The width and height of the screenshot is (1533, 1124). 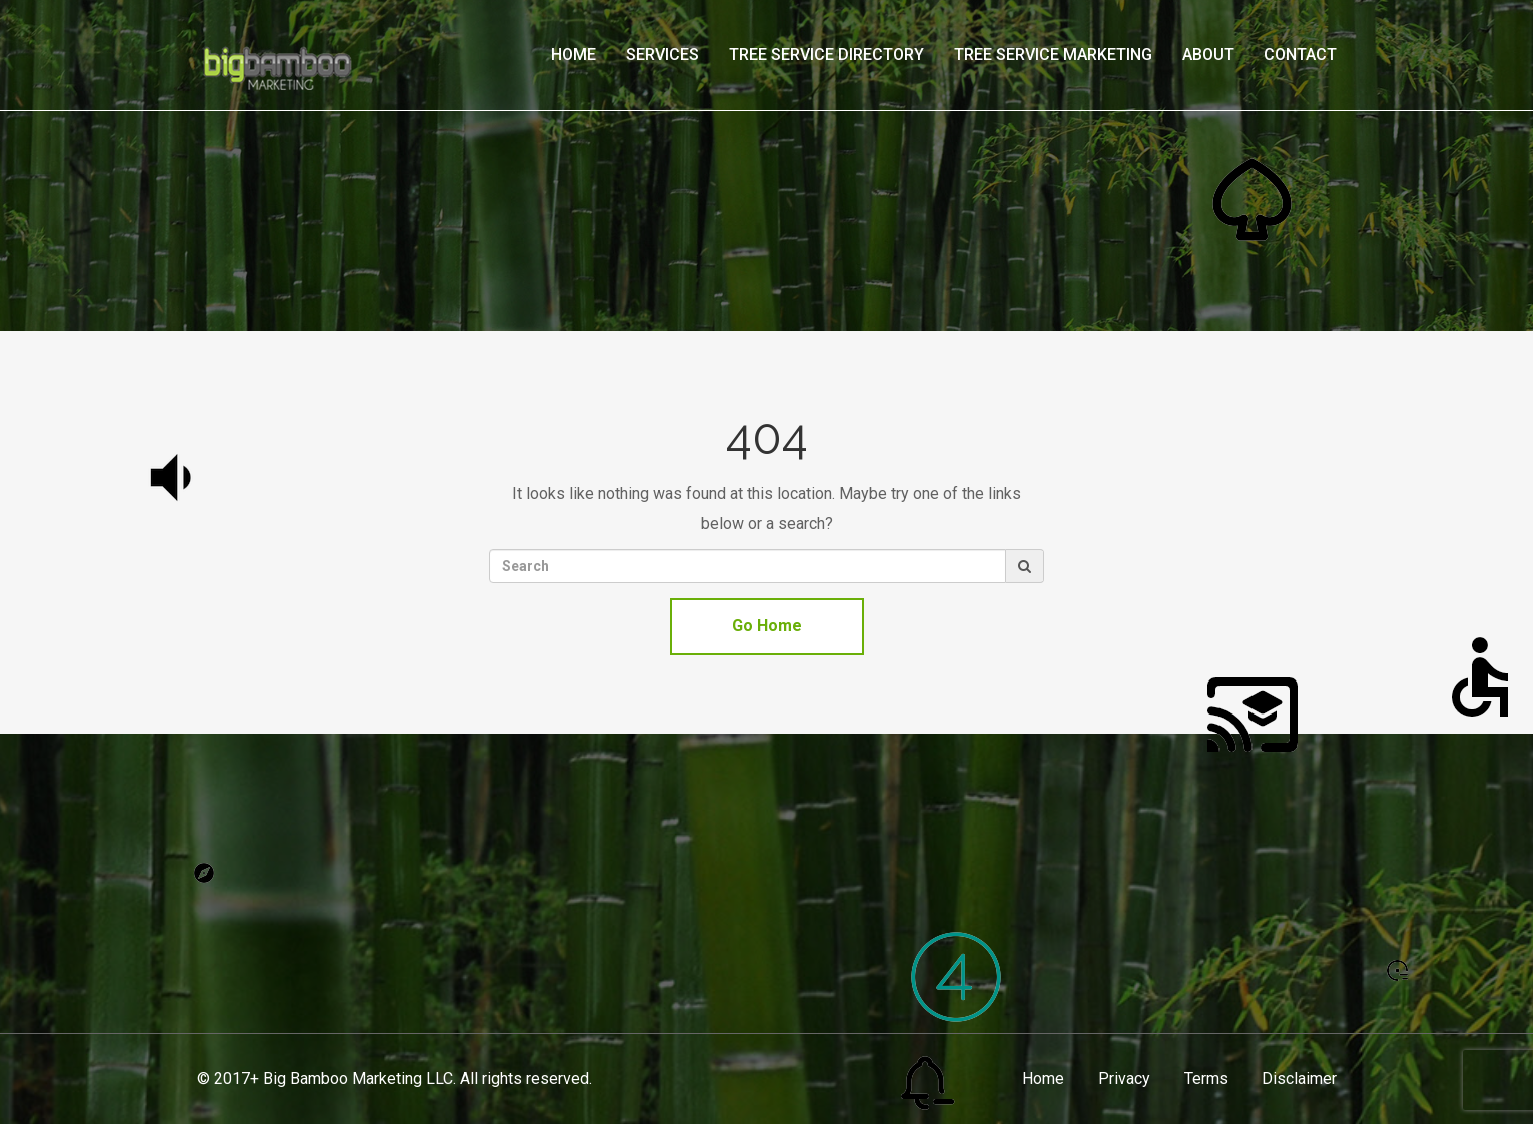 What do you see at coordinates (925, 1083) in the screenshot?
I see `remove or dismiss a notification` at bounding box center [925, 1083].